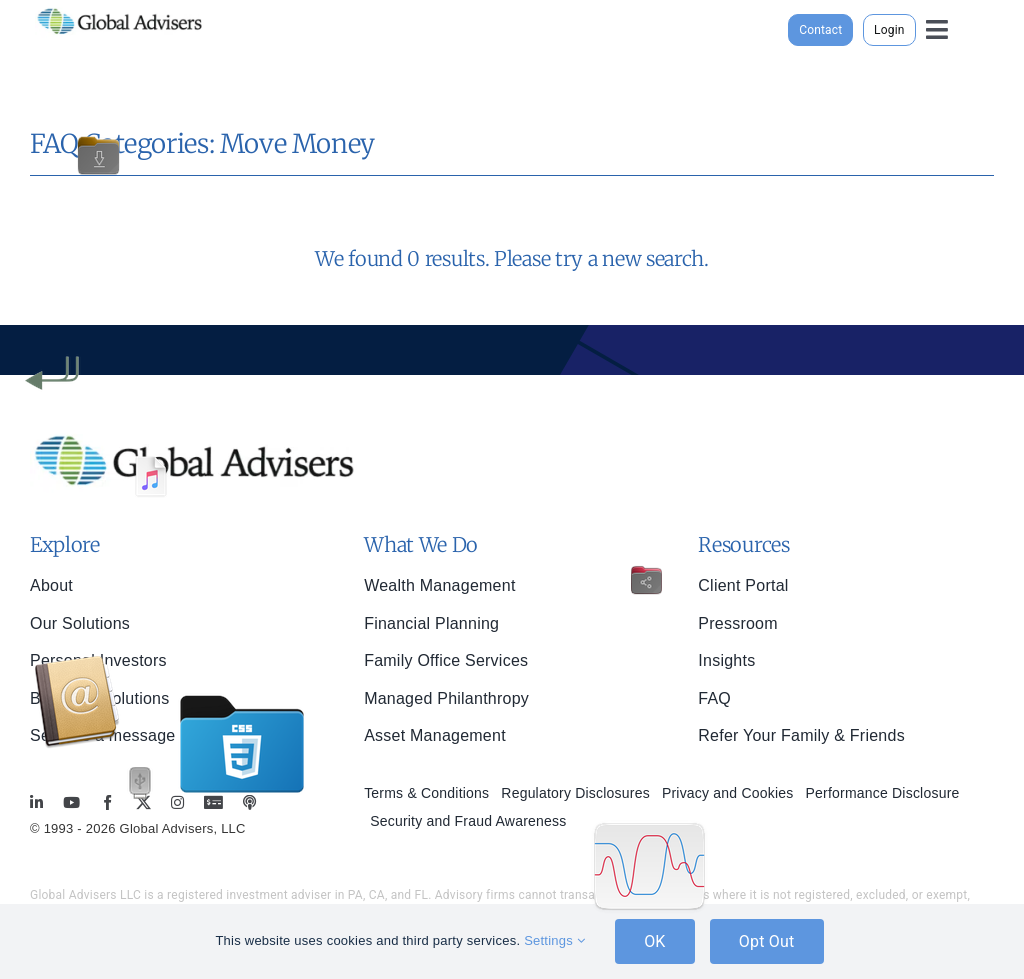  What do you see at coordinates (140, 783) in the screenshot?
I see `eject removable USB storage device` at bounding box center [140, 783].